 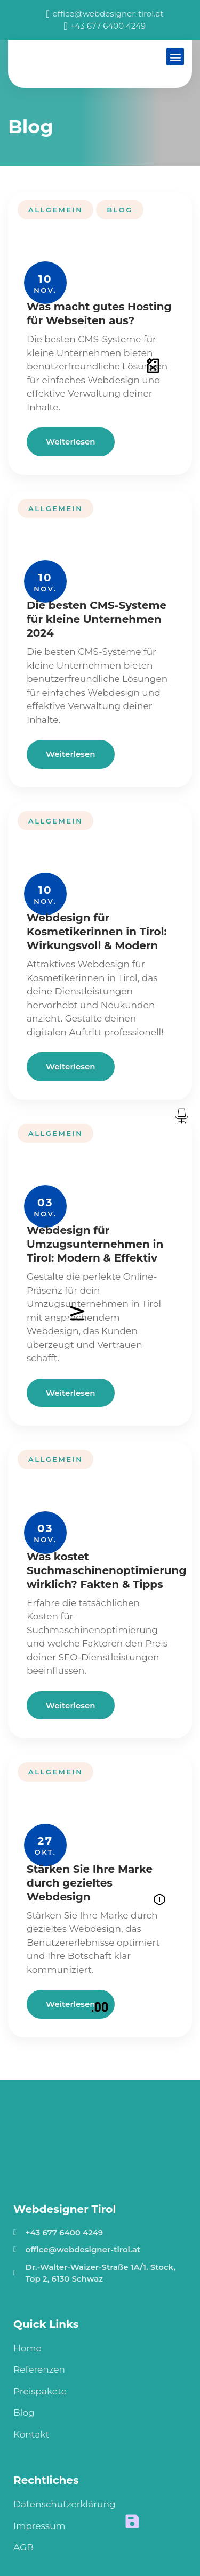 I want to click on toggle decimal number formatting, so click(x=100, y=2007).